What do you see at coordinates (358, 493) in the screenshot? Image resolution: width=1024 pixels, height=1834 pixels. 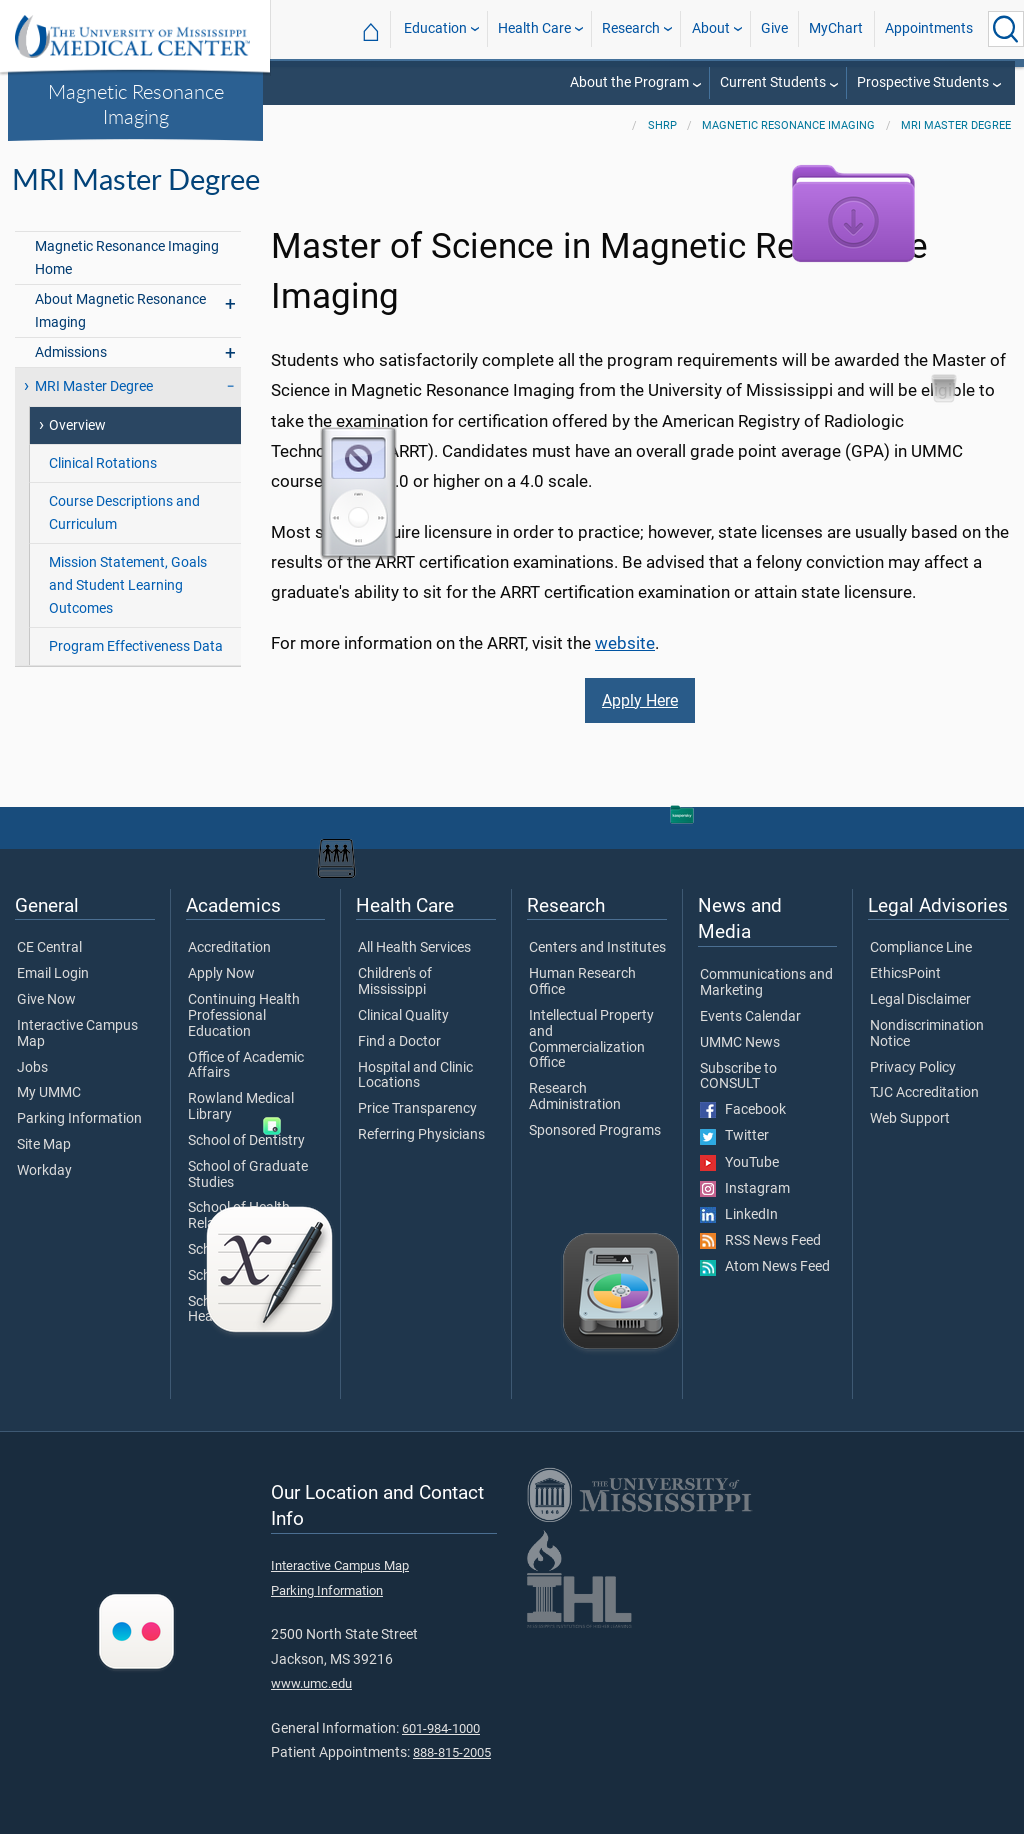 I see `iPod mini device icon` at bounding box center [358, 493].